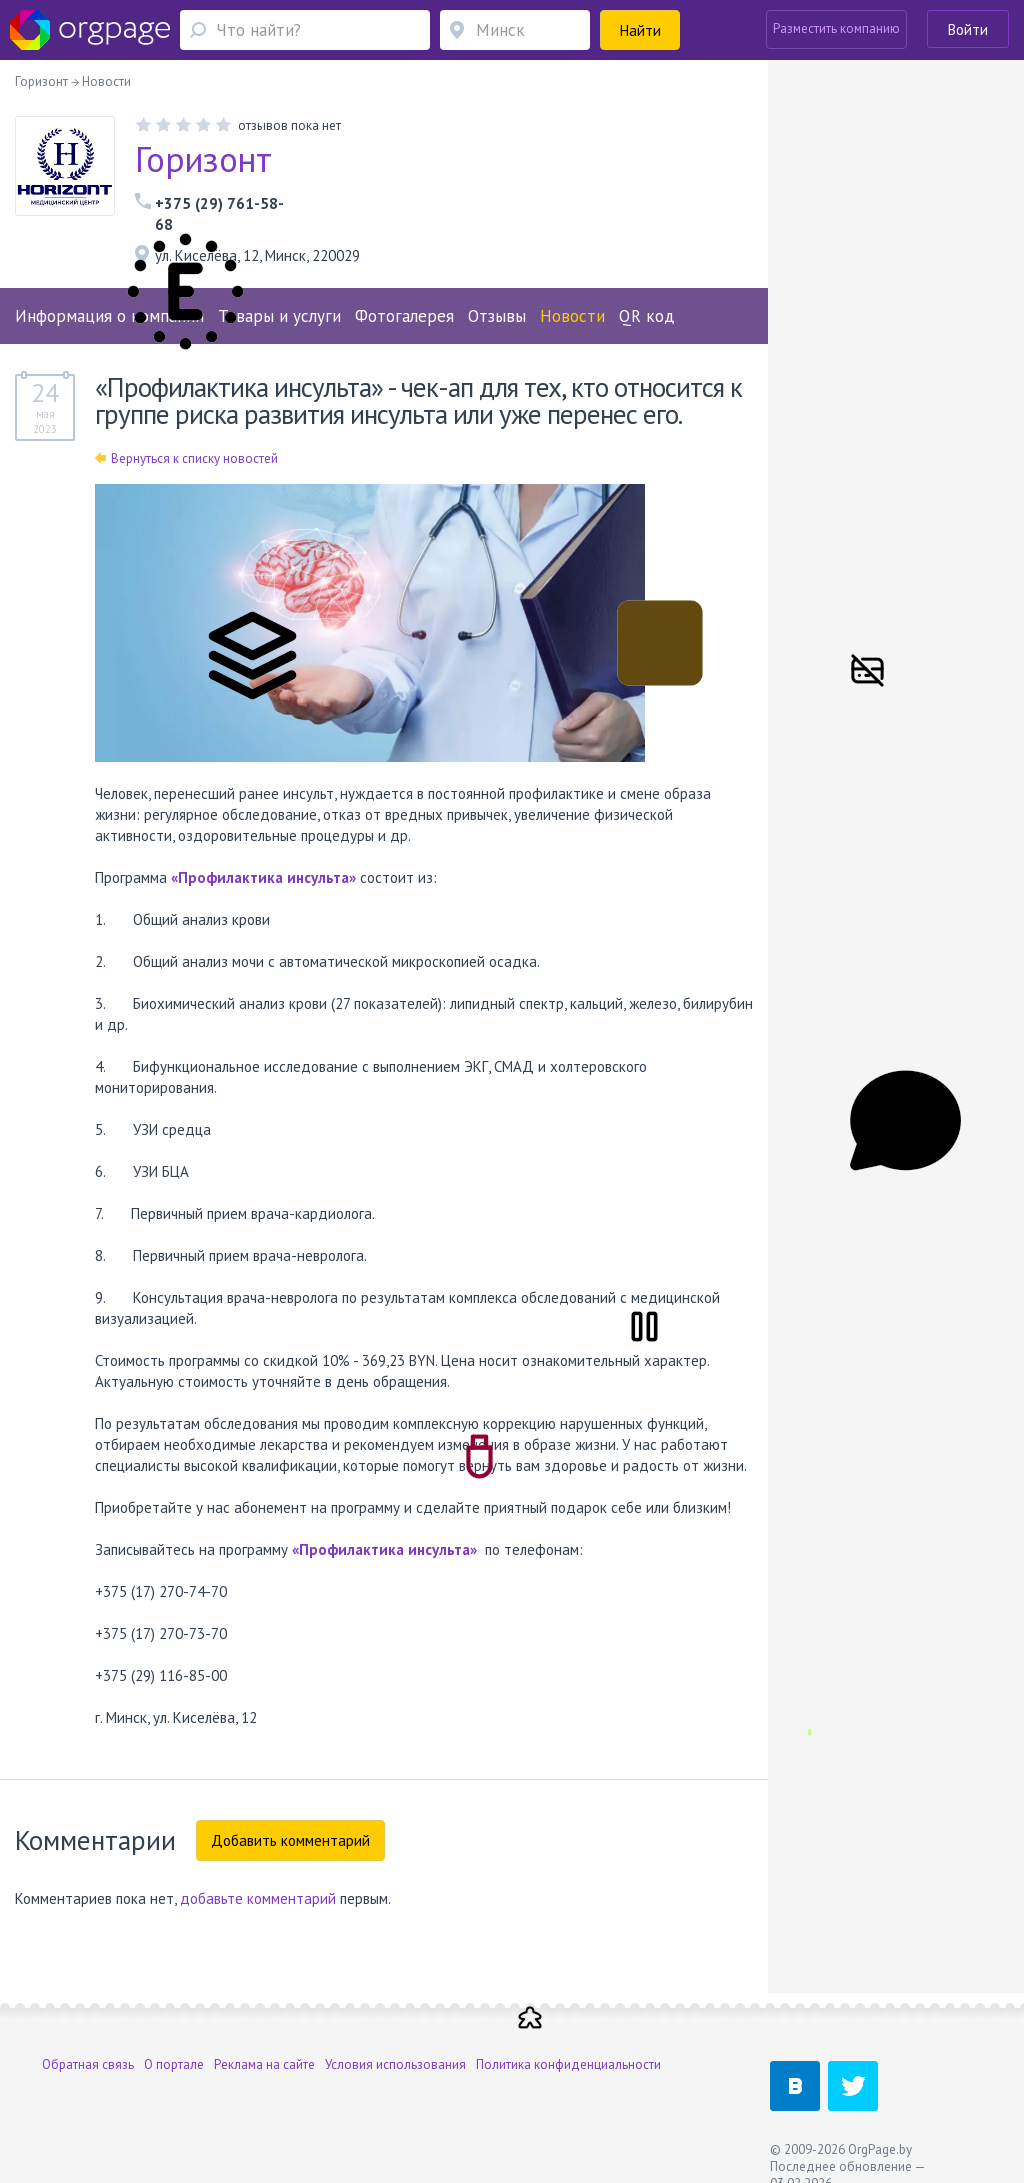 Image resolution: width=1024 pixels, height=2183 pixels. What do you see at coordinates (530, 2018) in the screenshot?
I see `access board game or tabletop gaming features` at bounding box center [530, 2018].